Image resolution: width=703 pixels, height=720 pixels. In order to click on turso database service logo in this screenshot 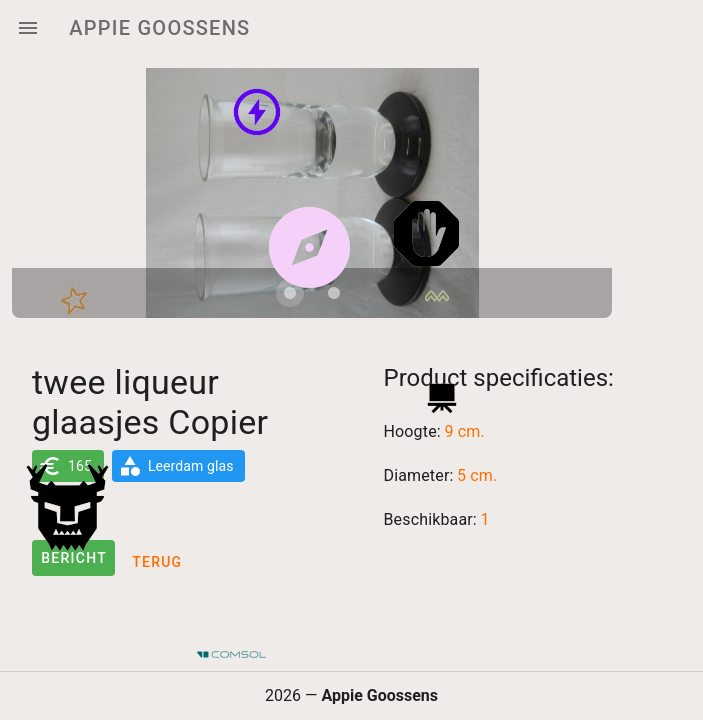, I will do `click(67, 507)`.